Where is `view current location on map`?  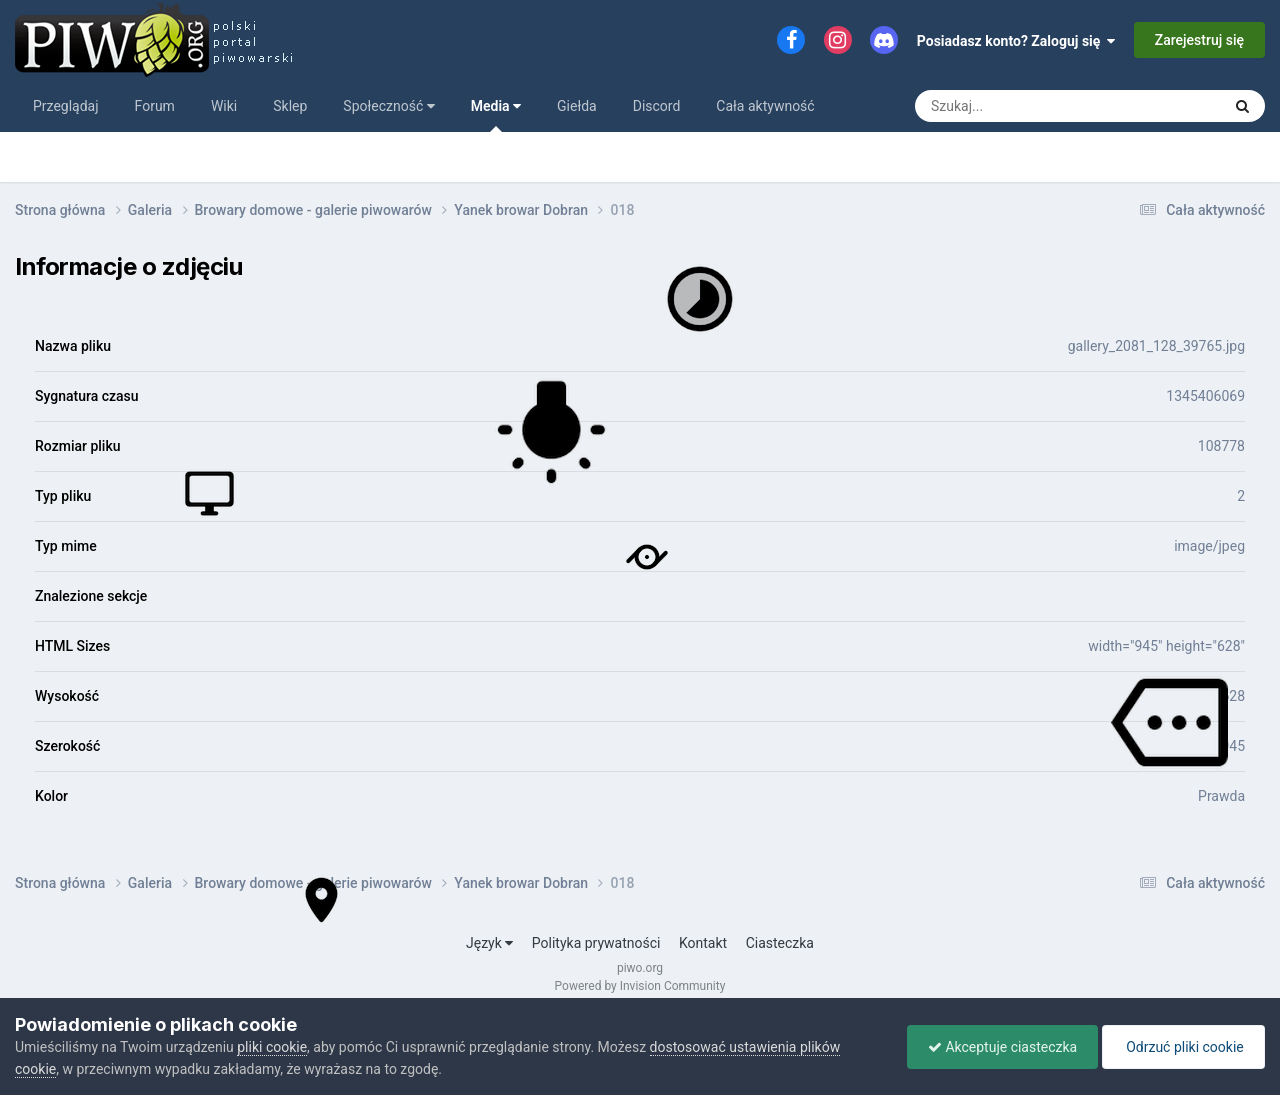
view current location on map is located at coordinates (321, 900).